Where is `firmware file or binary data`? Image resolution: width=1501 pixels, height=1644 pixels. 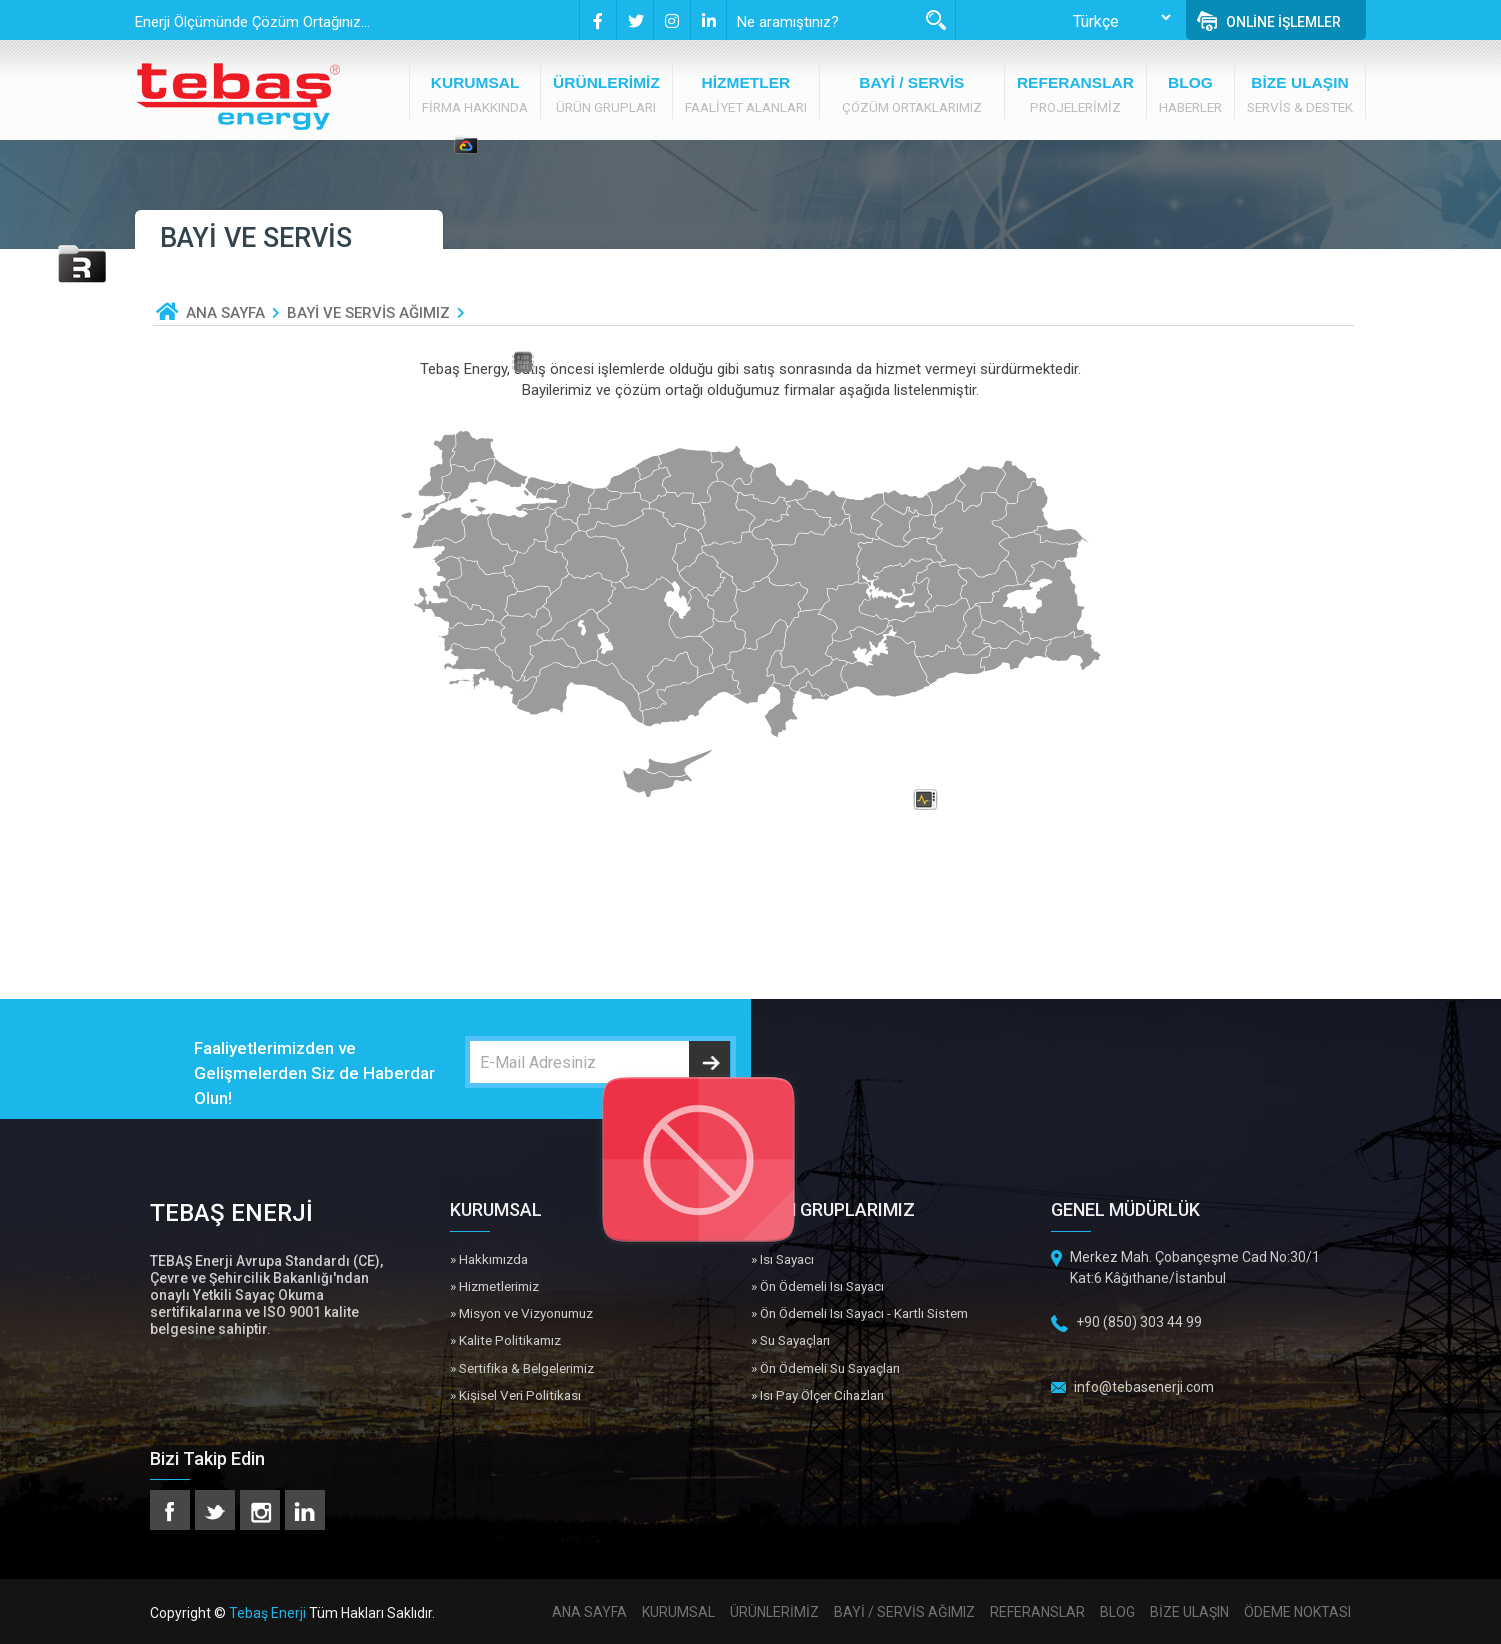
firmware file or binary data is located at coordinates (523, 362).